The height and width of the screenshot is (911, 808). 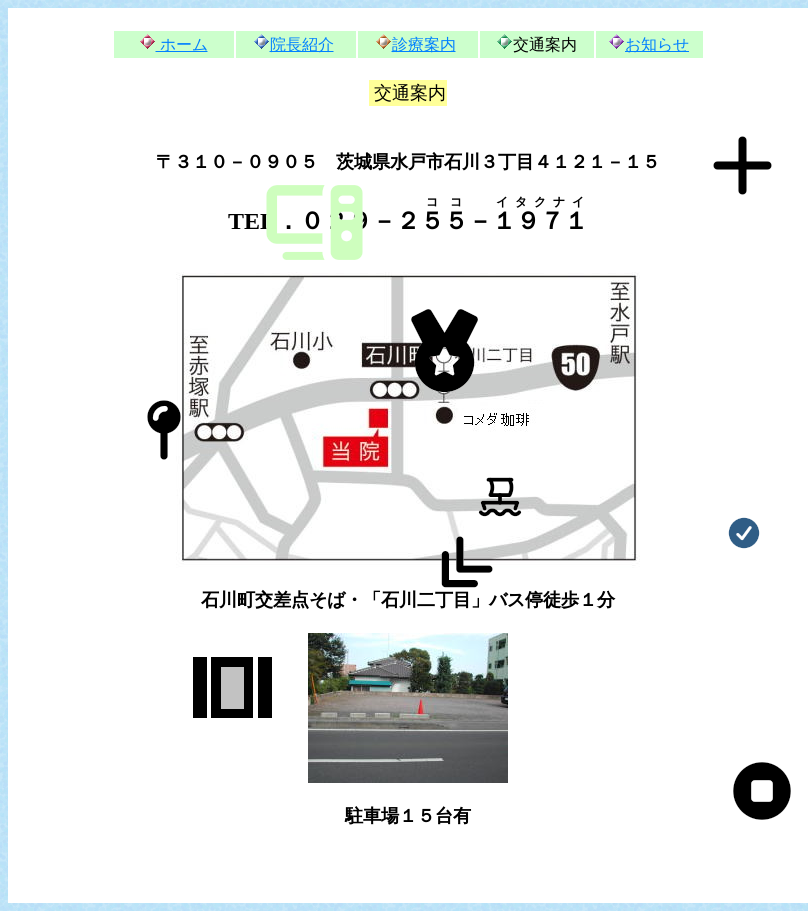 I want to click on collapse or minimize to bottom-left corner, so click(x=463, y=565).